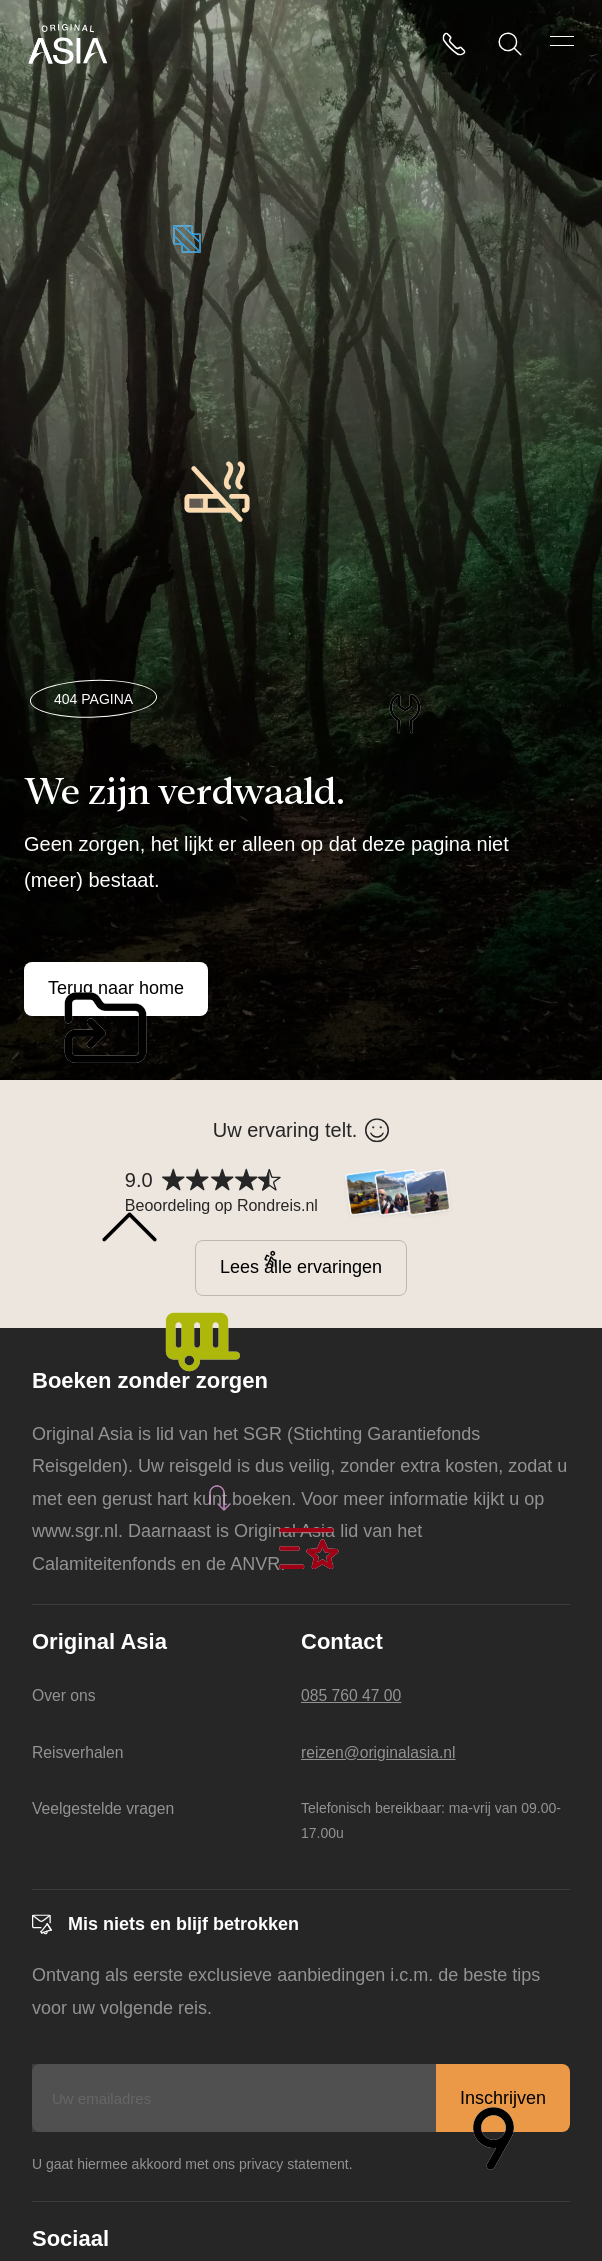 This screenshot has height=2261, width=602. Describe the element at coordinates (201, 1340) in the screenshot. I see `view trailer or towing equipment options` at that location.